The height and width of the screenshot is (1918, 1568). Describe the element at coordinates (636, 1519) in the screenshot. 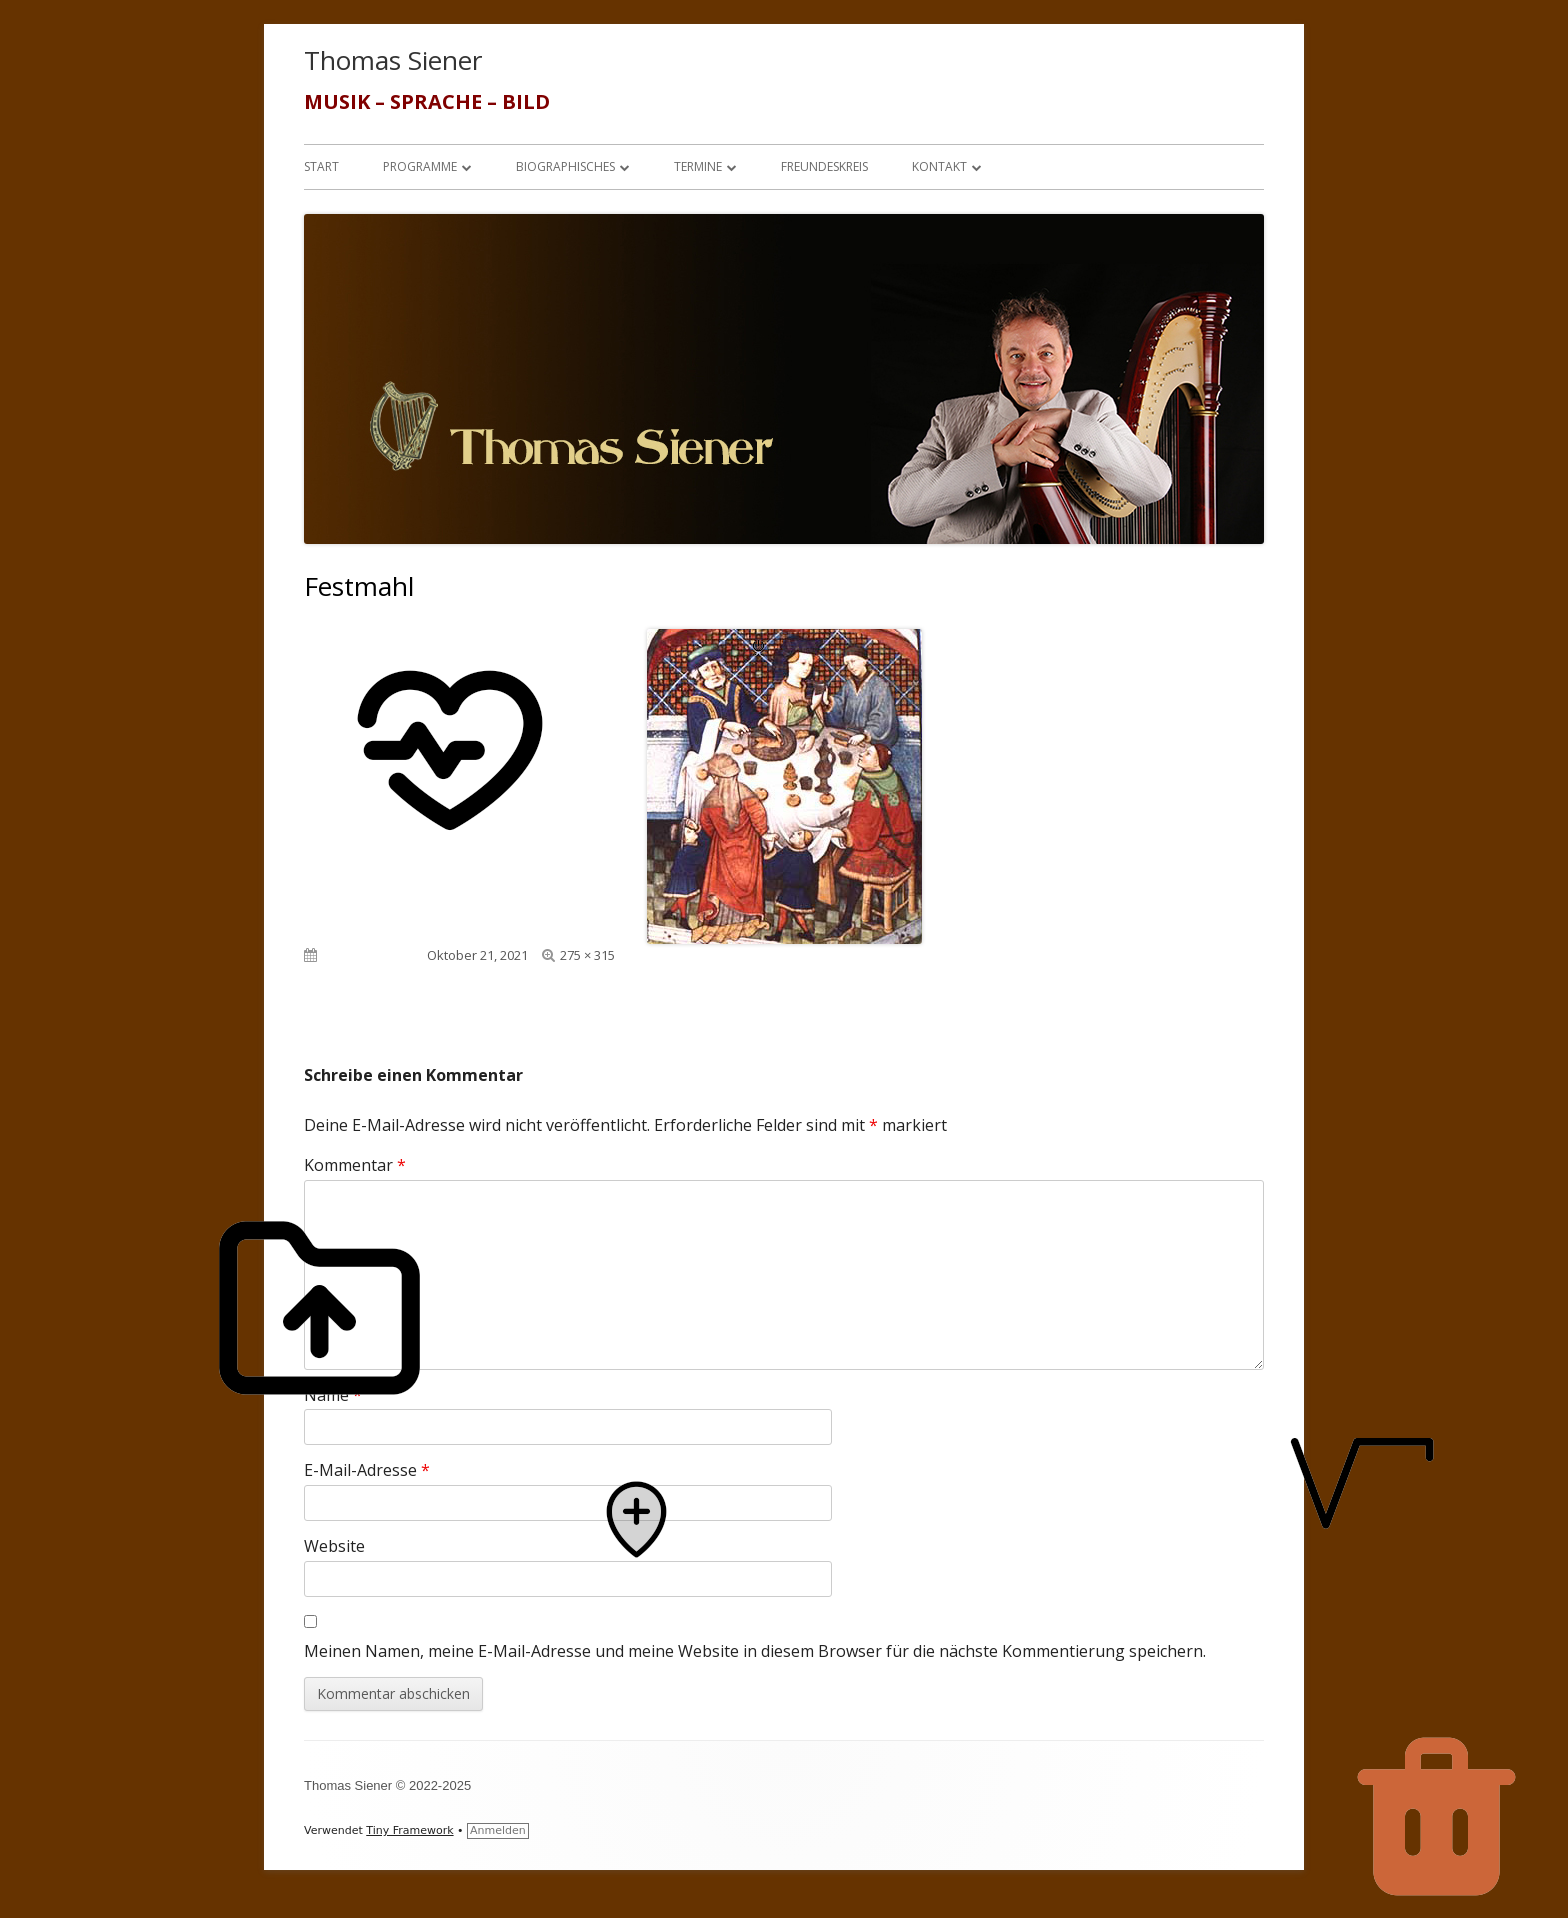

I see `add a new location pin` at that location.